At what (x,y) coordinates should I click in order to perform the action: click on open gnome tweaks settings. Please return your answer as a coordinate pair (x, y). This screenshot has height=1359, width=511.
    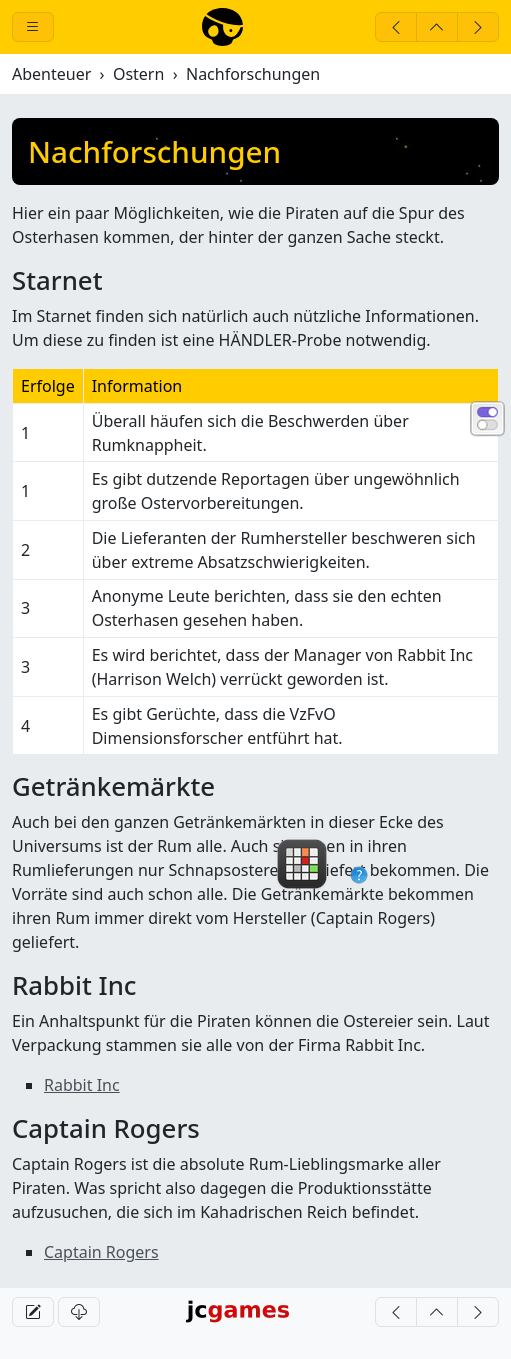
    Looking at the image, I should click on (487, 418).